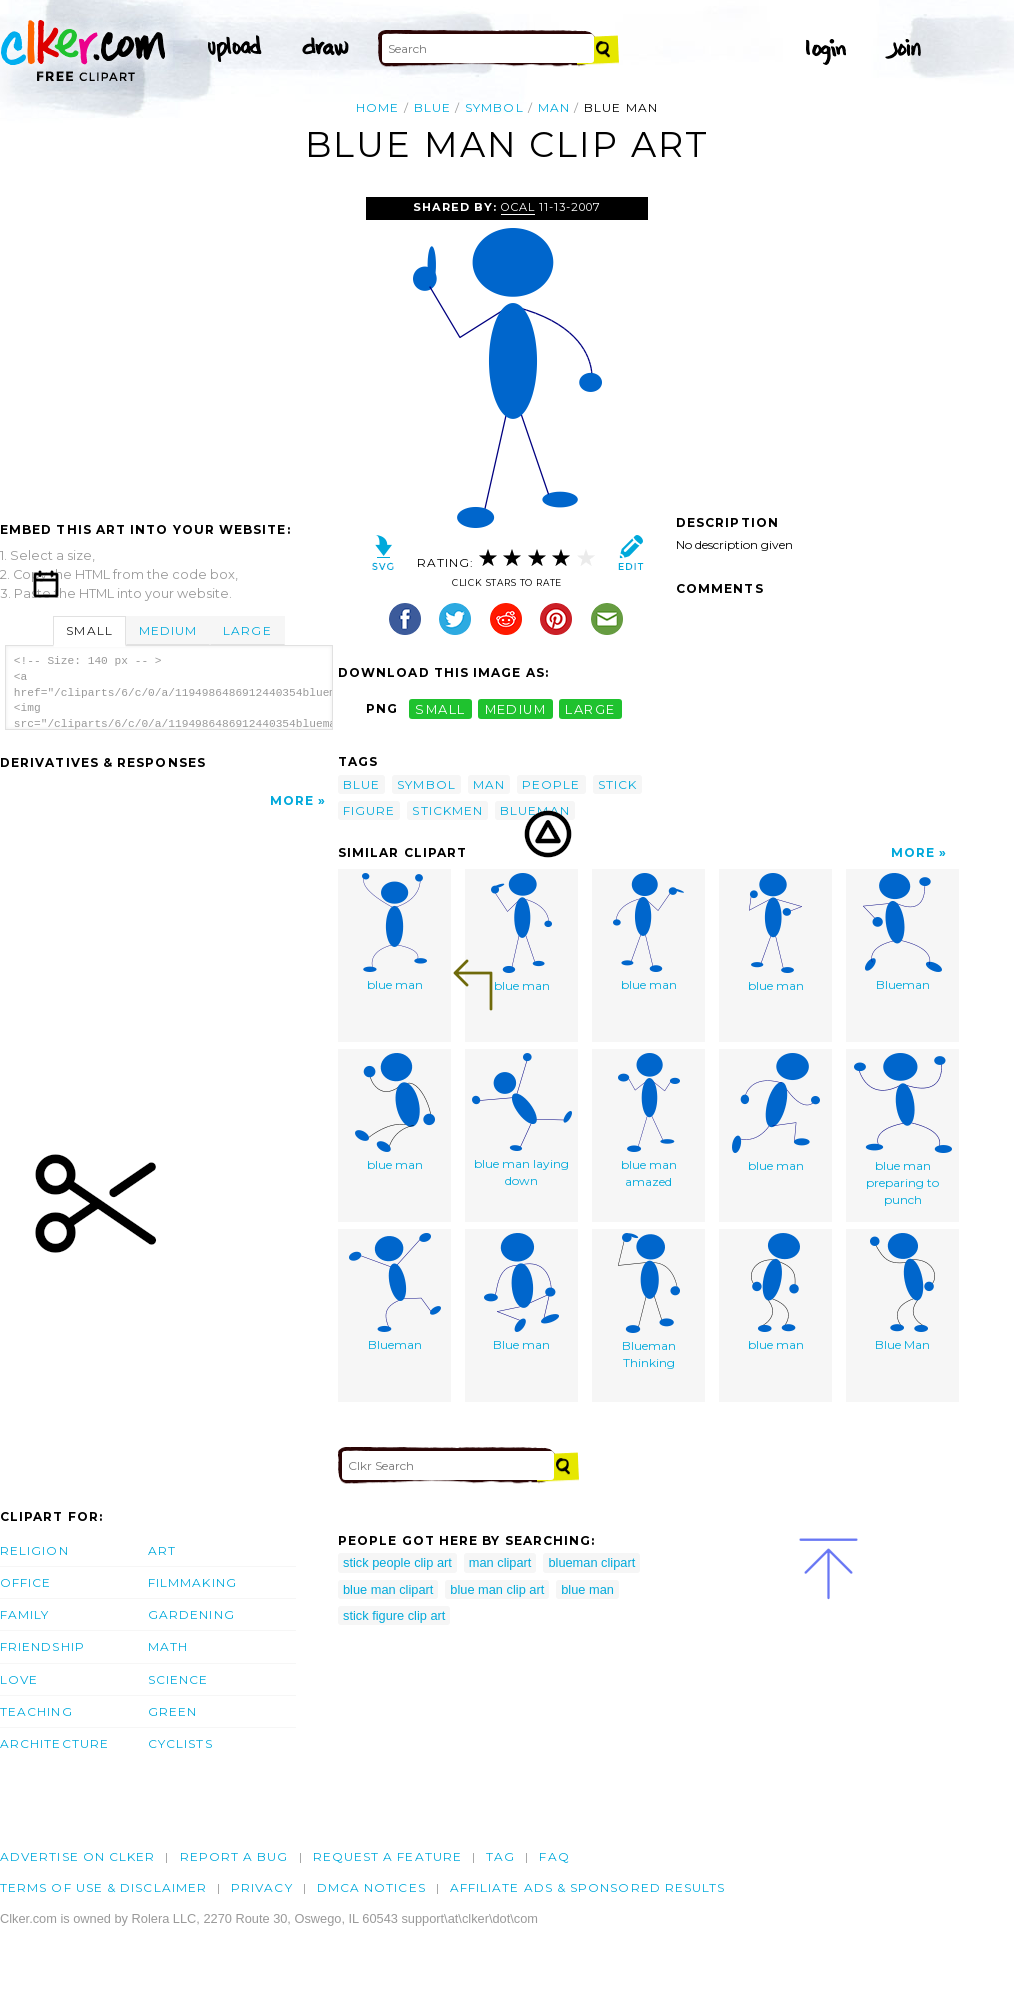  I want to click on undo last action, so click(475, 985).